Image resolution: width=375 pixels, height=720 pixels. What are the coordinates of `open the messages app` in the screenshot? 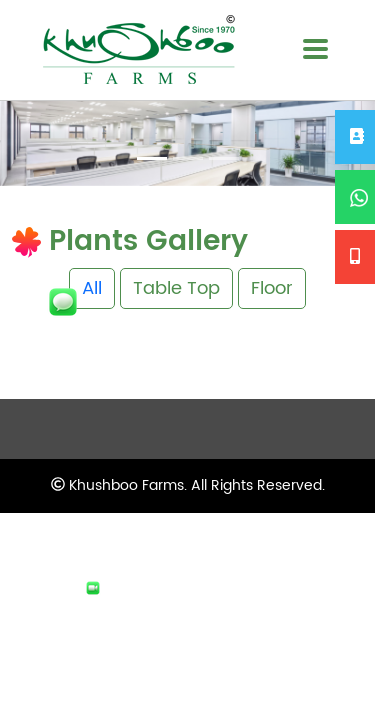 It's located at (63, 302).